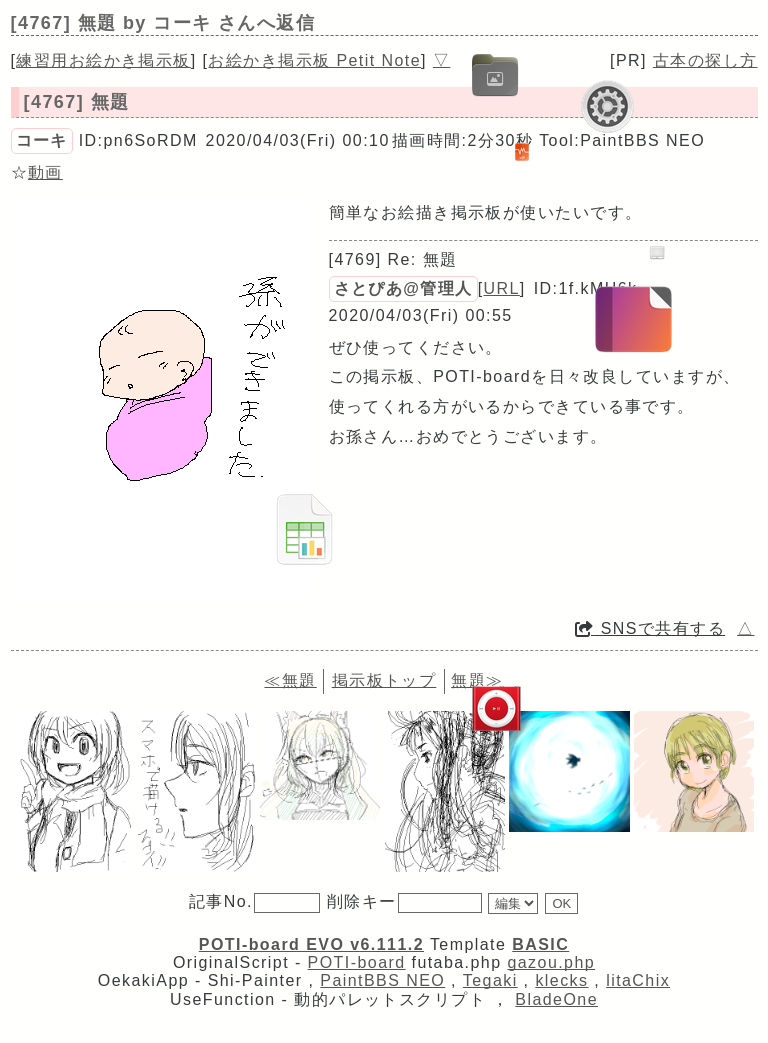 The image size is (768, 1043). I want to click on touchpad input device settings, so click(657, 253).